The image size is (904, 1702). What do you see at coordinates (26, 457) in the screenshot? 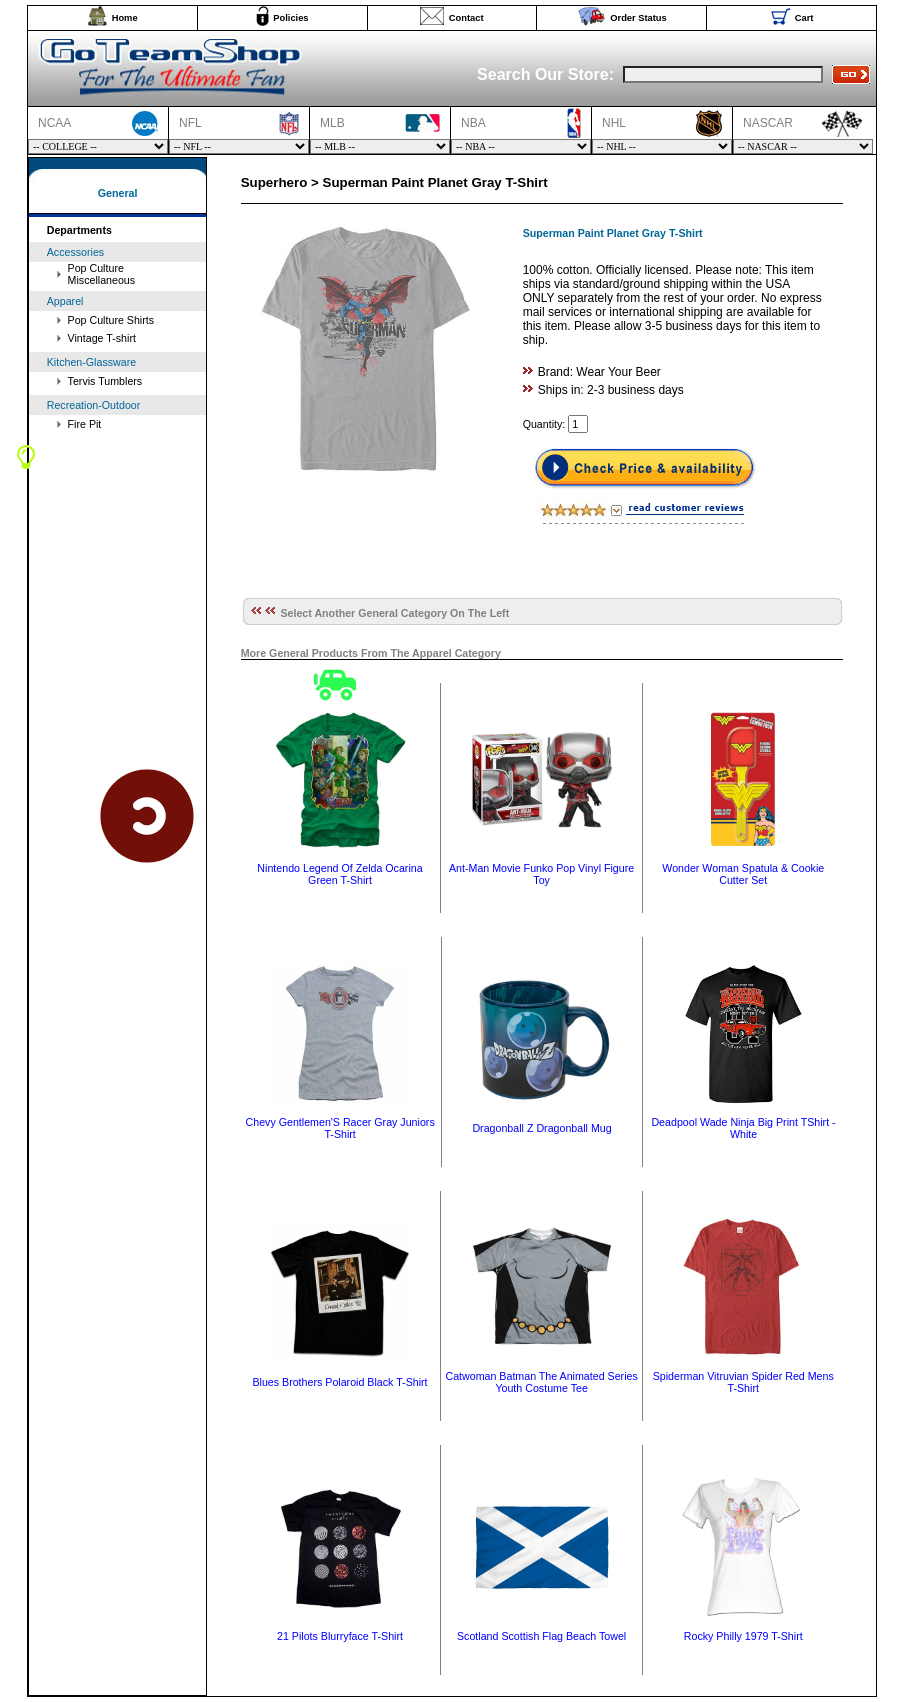
I see `view tips or helpful suggestions` at bounding box center [26, 457].